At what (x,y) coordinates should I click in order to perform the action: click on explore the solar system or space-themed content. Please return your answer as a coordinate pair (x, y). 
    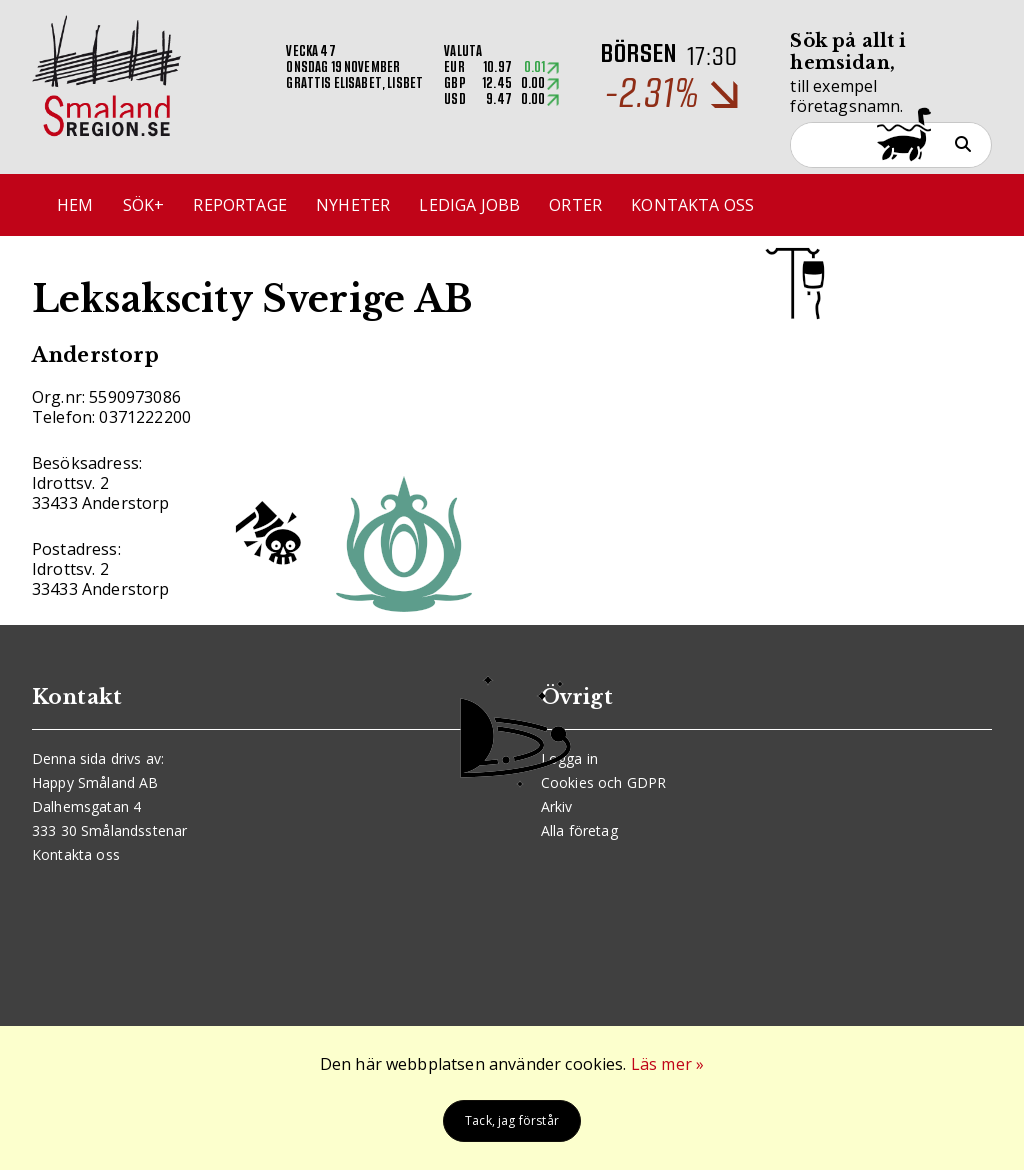
    Looking at the image, I should click on (520, 736).